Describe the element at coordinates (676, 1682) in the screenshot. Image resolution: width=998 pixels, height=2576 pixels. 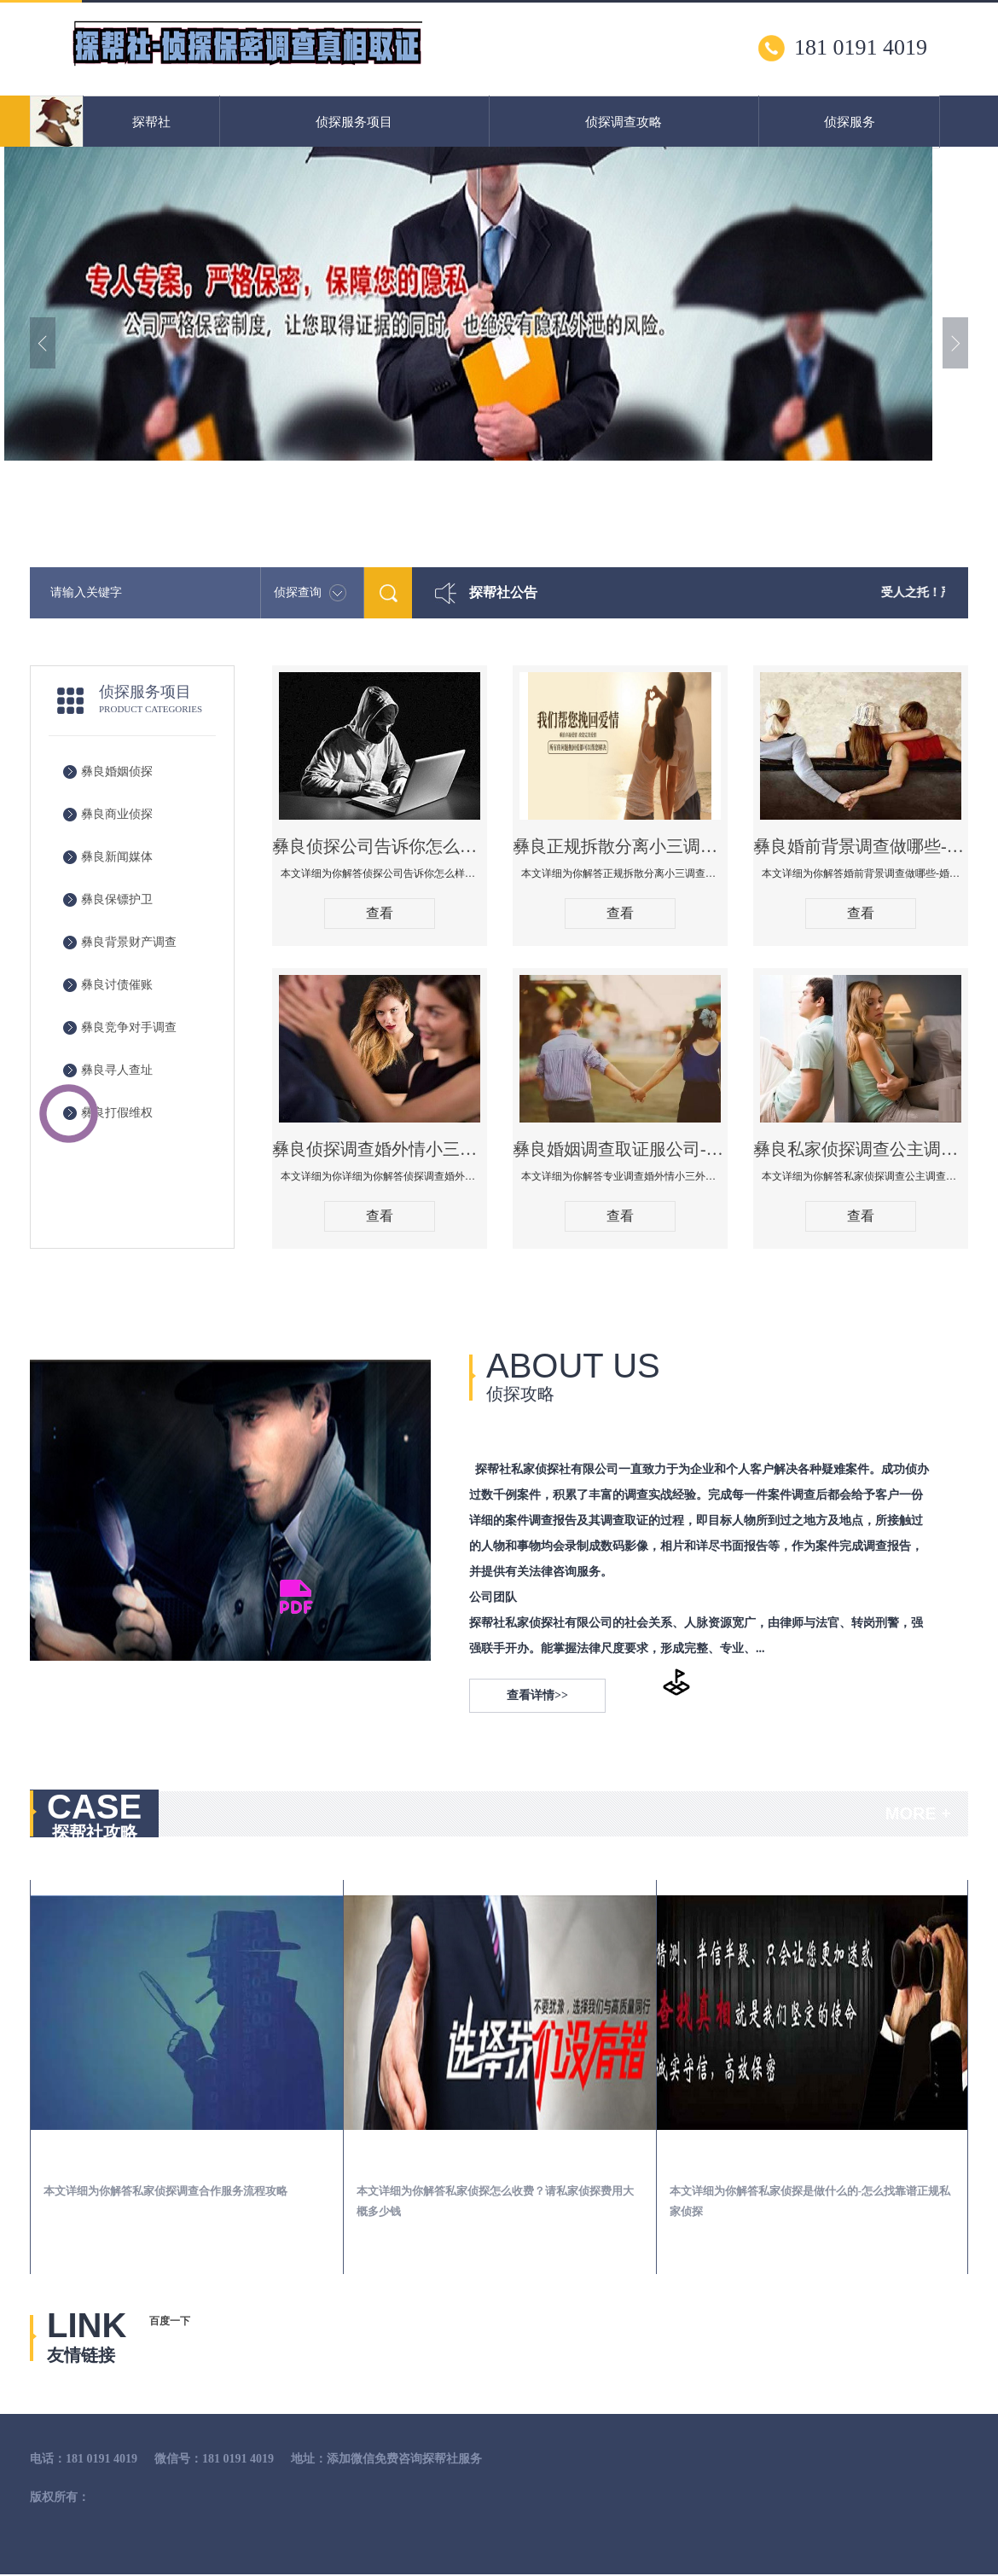
I see `view land plot or parcel details` at that location.